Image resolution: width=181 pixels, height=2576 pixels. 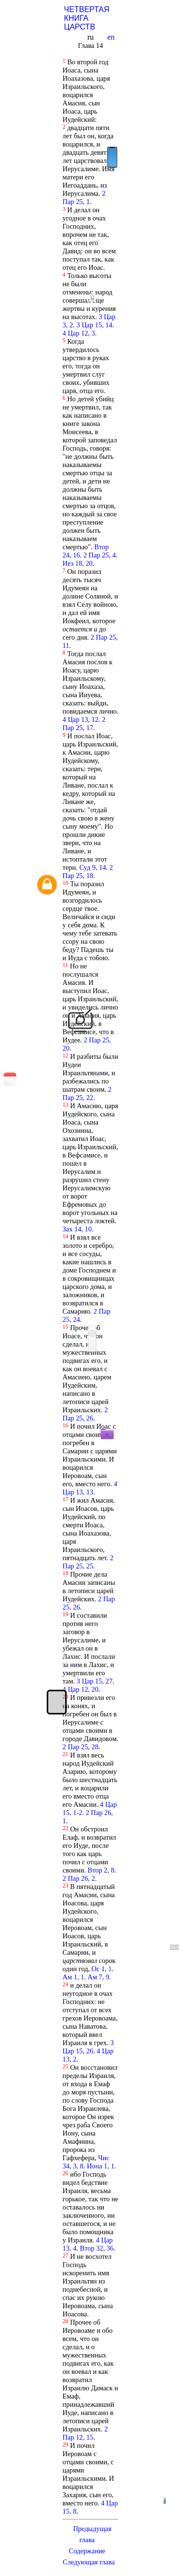 What do you see at coordinates (10, 1079) in the screenshot?
I see `empty calendar placeholder icon` at bounding box center [10, 1079].